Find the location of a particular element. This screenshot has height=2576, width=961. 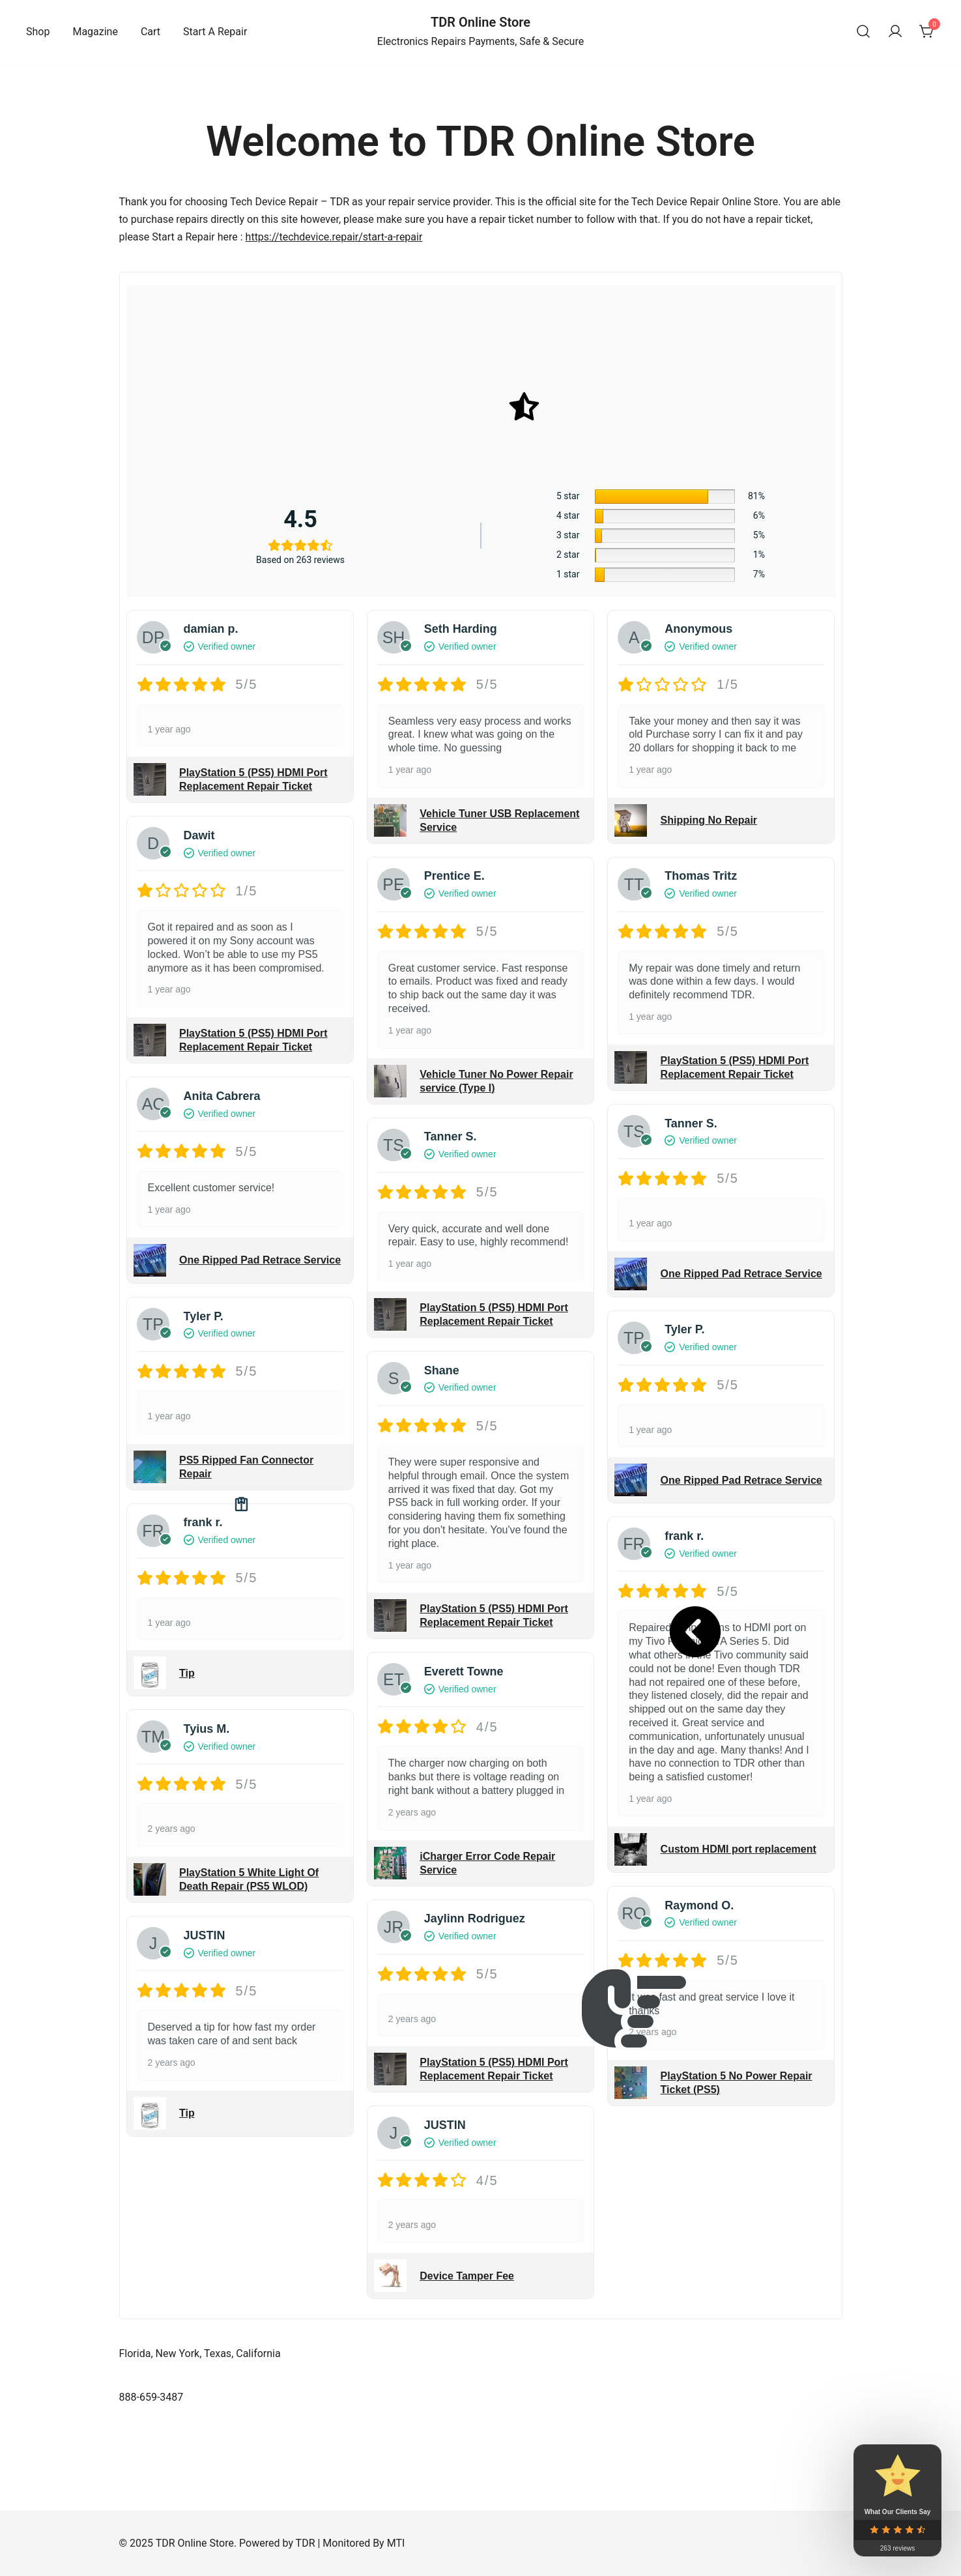

indicates a partial or half rating is located at coordinates (524, 407).